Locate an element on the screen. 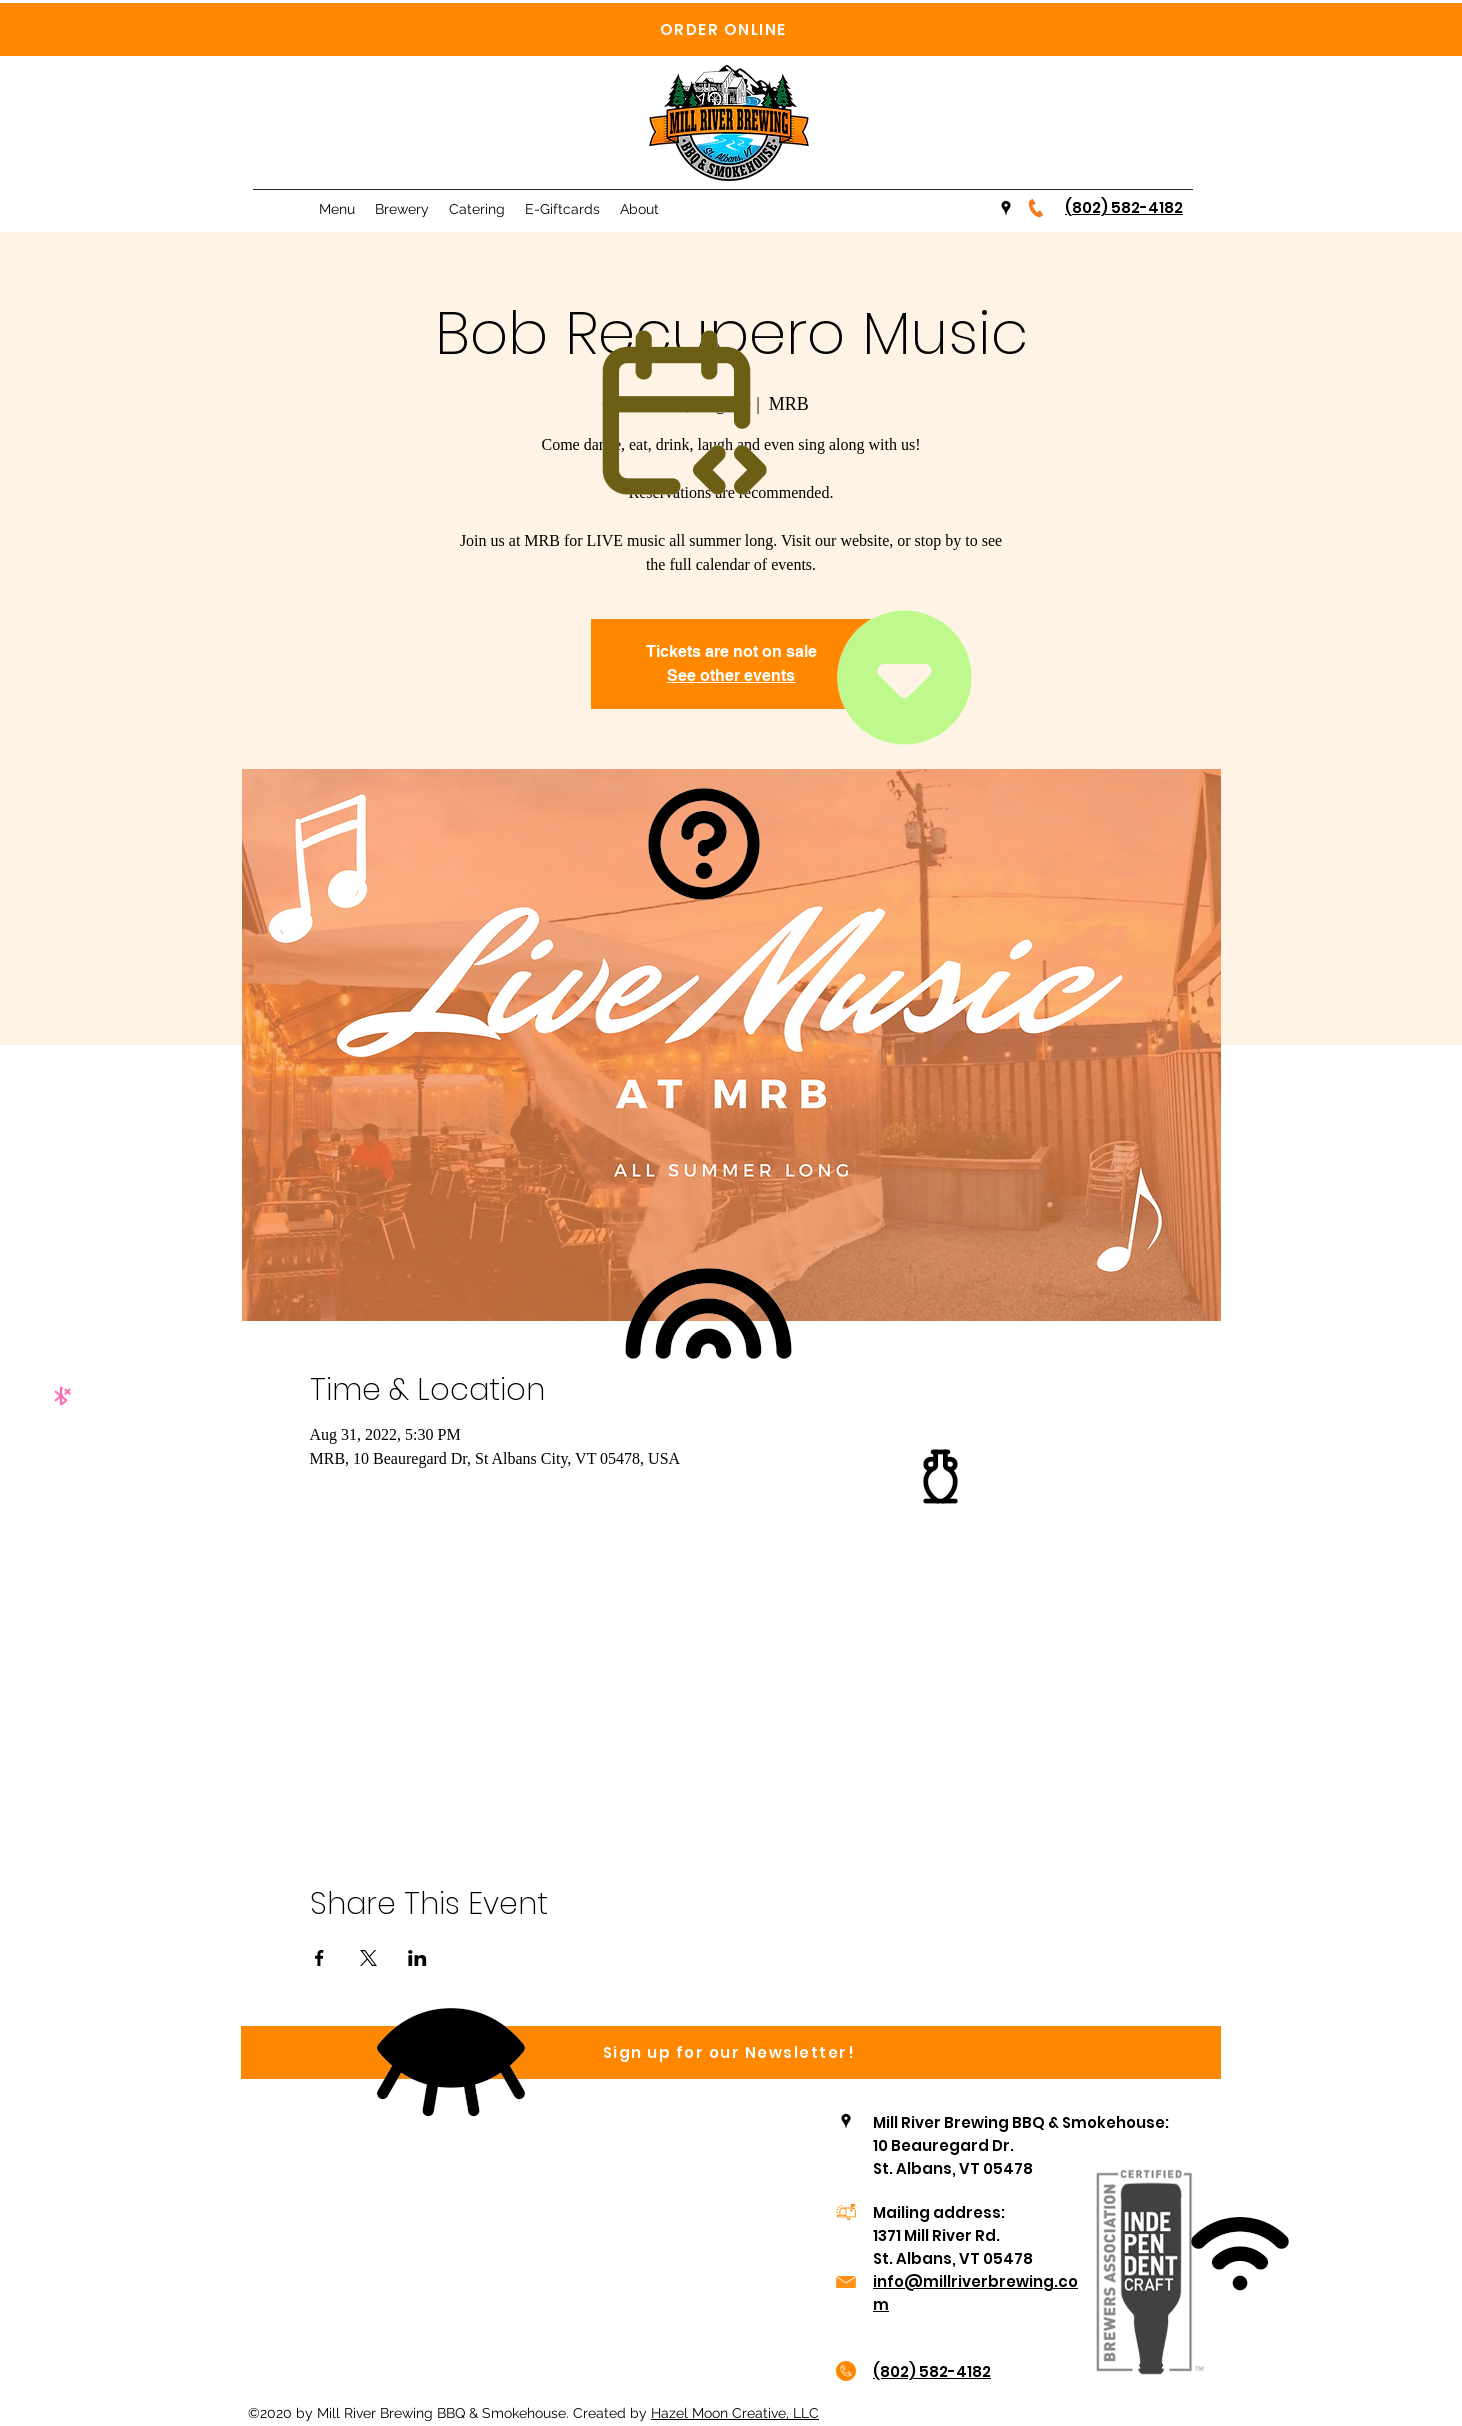 Image resolution: width=1462 pixels, height=2426 pixels. browse historical or ancient artifacts is located at coordinates (940, 1476).